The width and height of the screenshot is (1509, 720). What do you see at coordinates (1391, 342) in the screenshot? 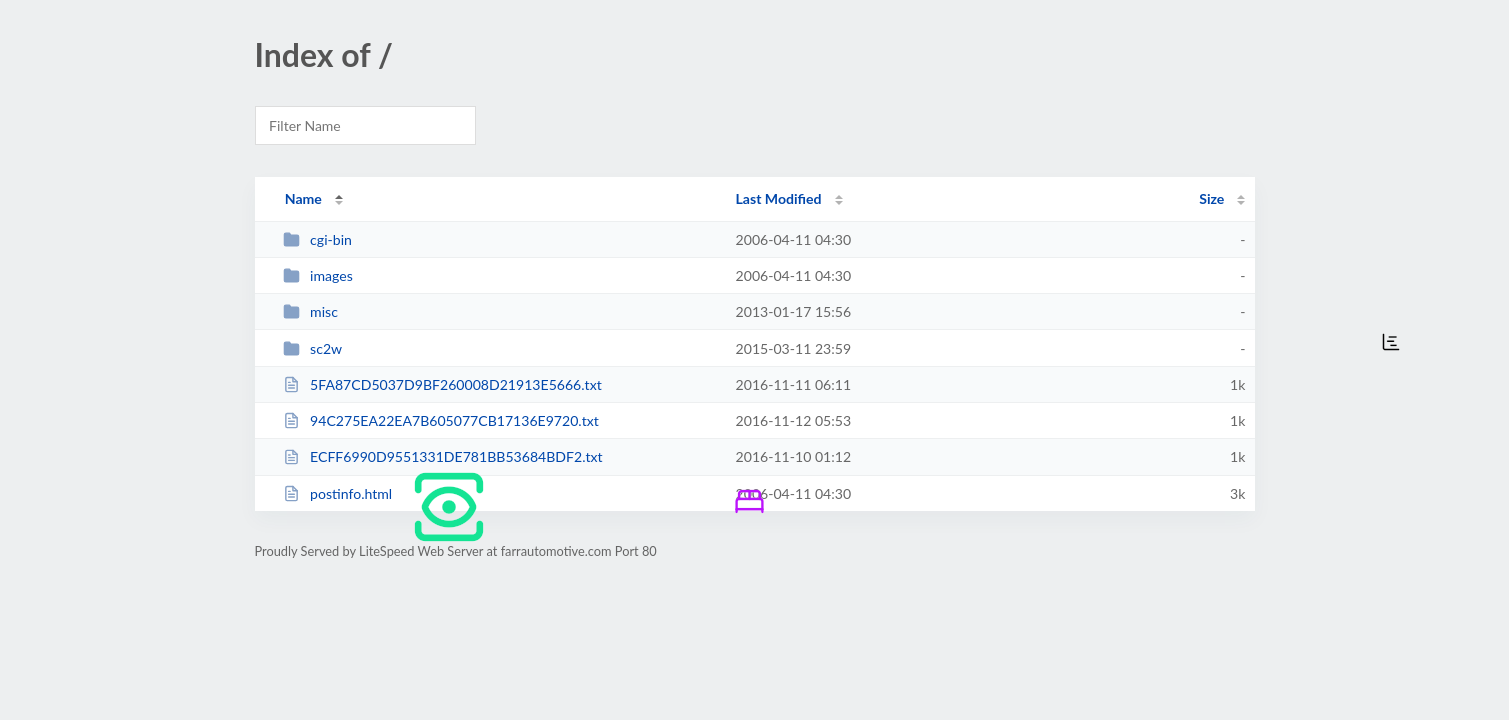
I see `view project timeline or schedule` at bounding box center [1391, 342].